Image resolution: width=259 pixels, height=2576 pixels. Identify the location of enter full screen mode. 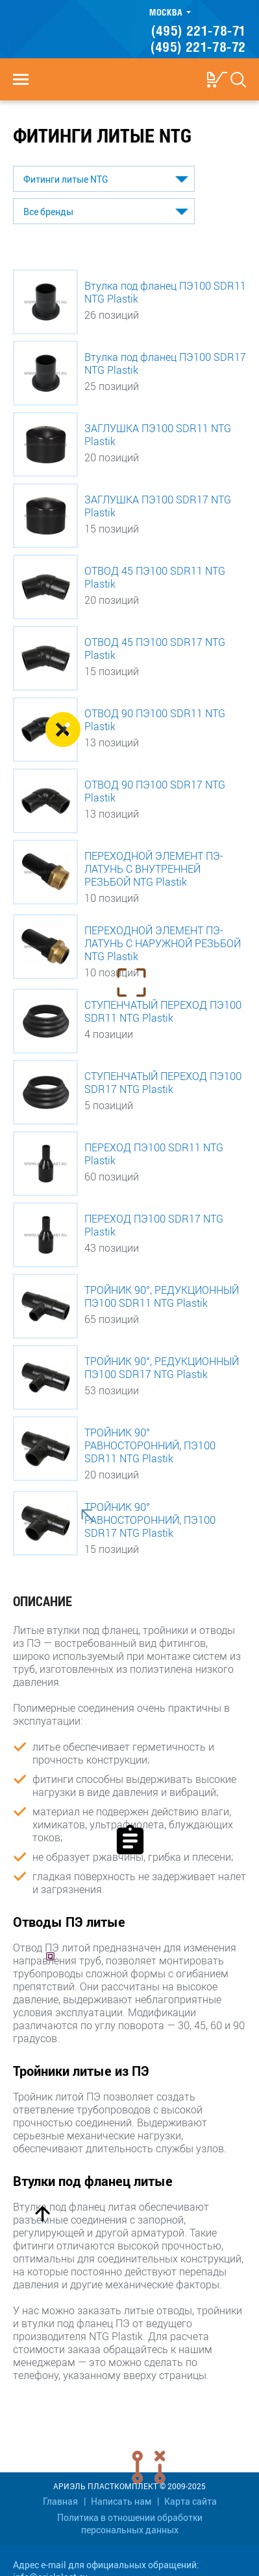
(131, 982).